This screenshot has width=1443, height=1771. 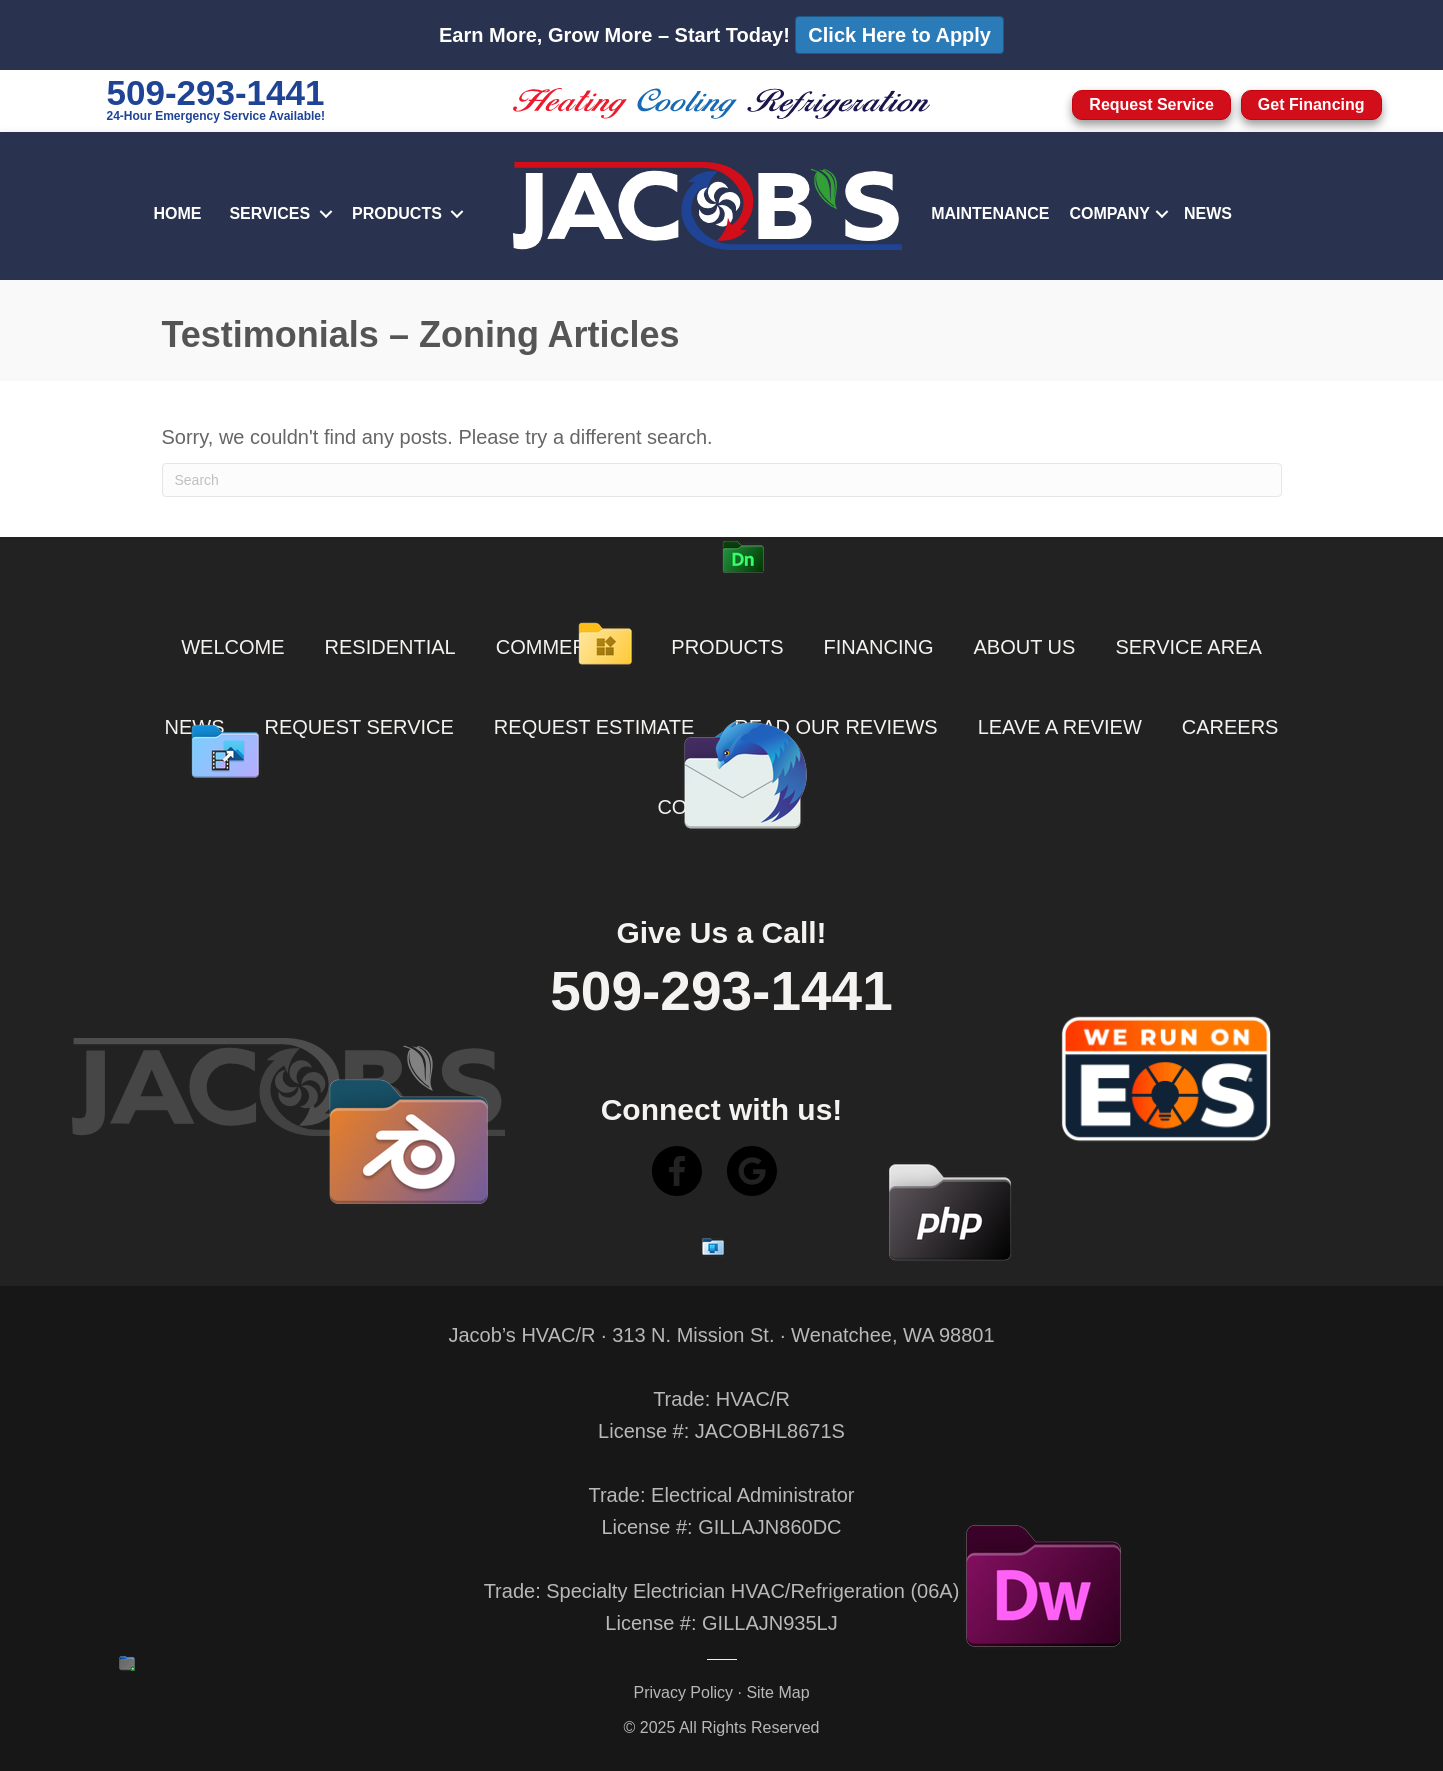 What do you see at coordinates (743, 558) in the screenshot?
I see `open folder containing Adobe Dimension project files` at bounding box center [743, 558].